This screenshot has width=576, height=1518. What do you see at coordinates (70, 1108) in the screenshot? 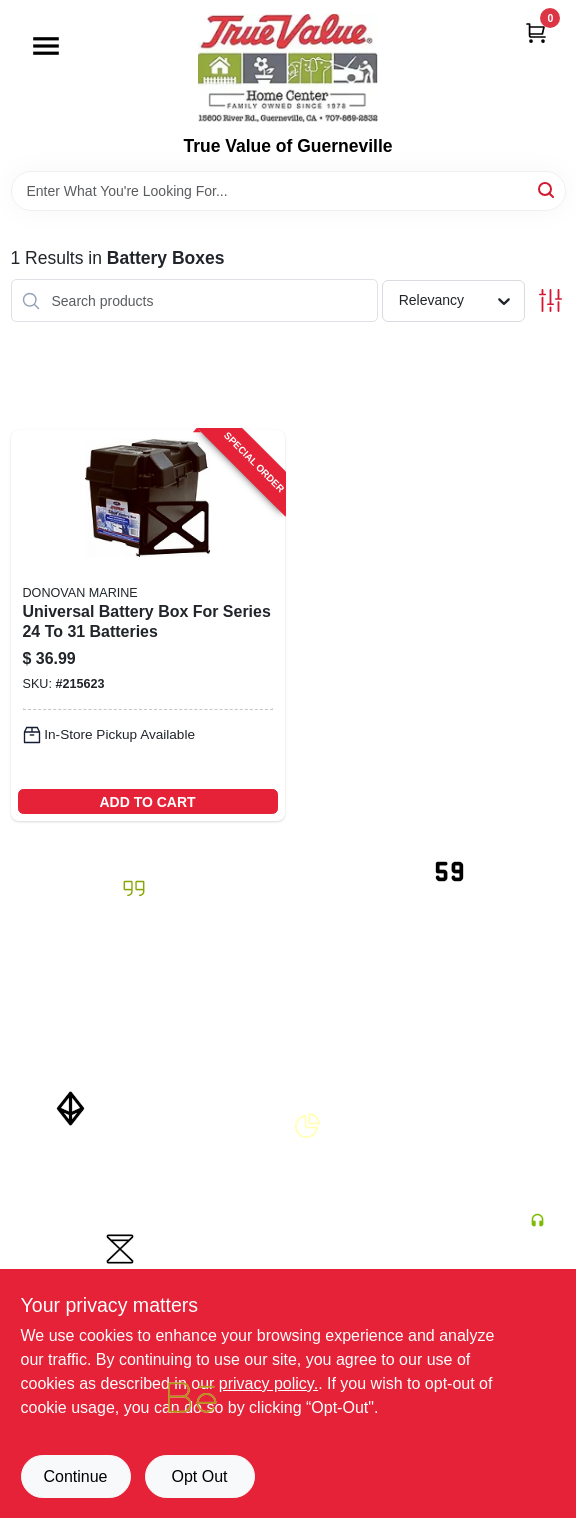
I see `ethereum cryptocurrency symbol` at bounding box center [70, 1108].